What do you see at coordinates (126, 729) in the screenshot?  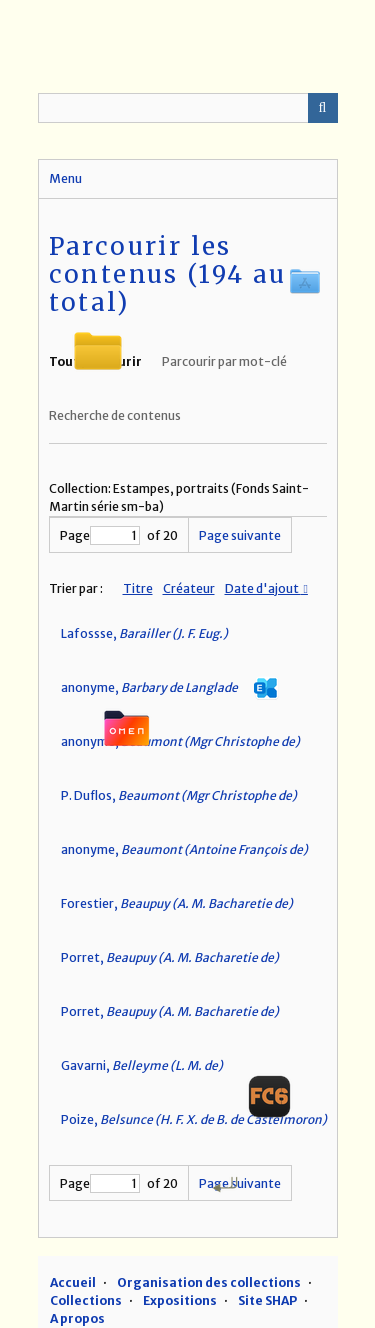 I see `folder for HP Omen gaming software or files` at bounding box center [126, 729].